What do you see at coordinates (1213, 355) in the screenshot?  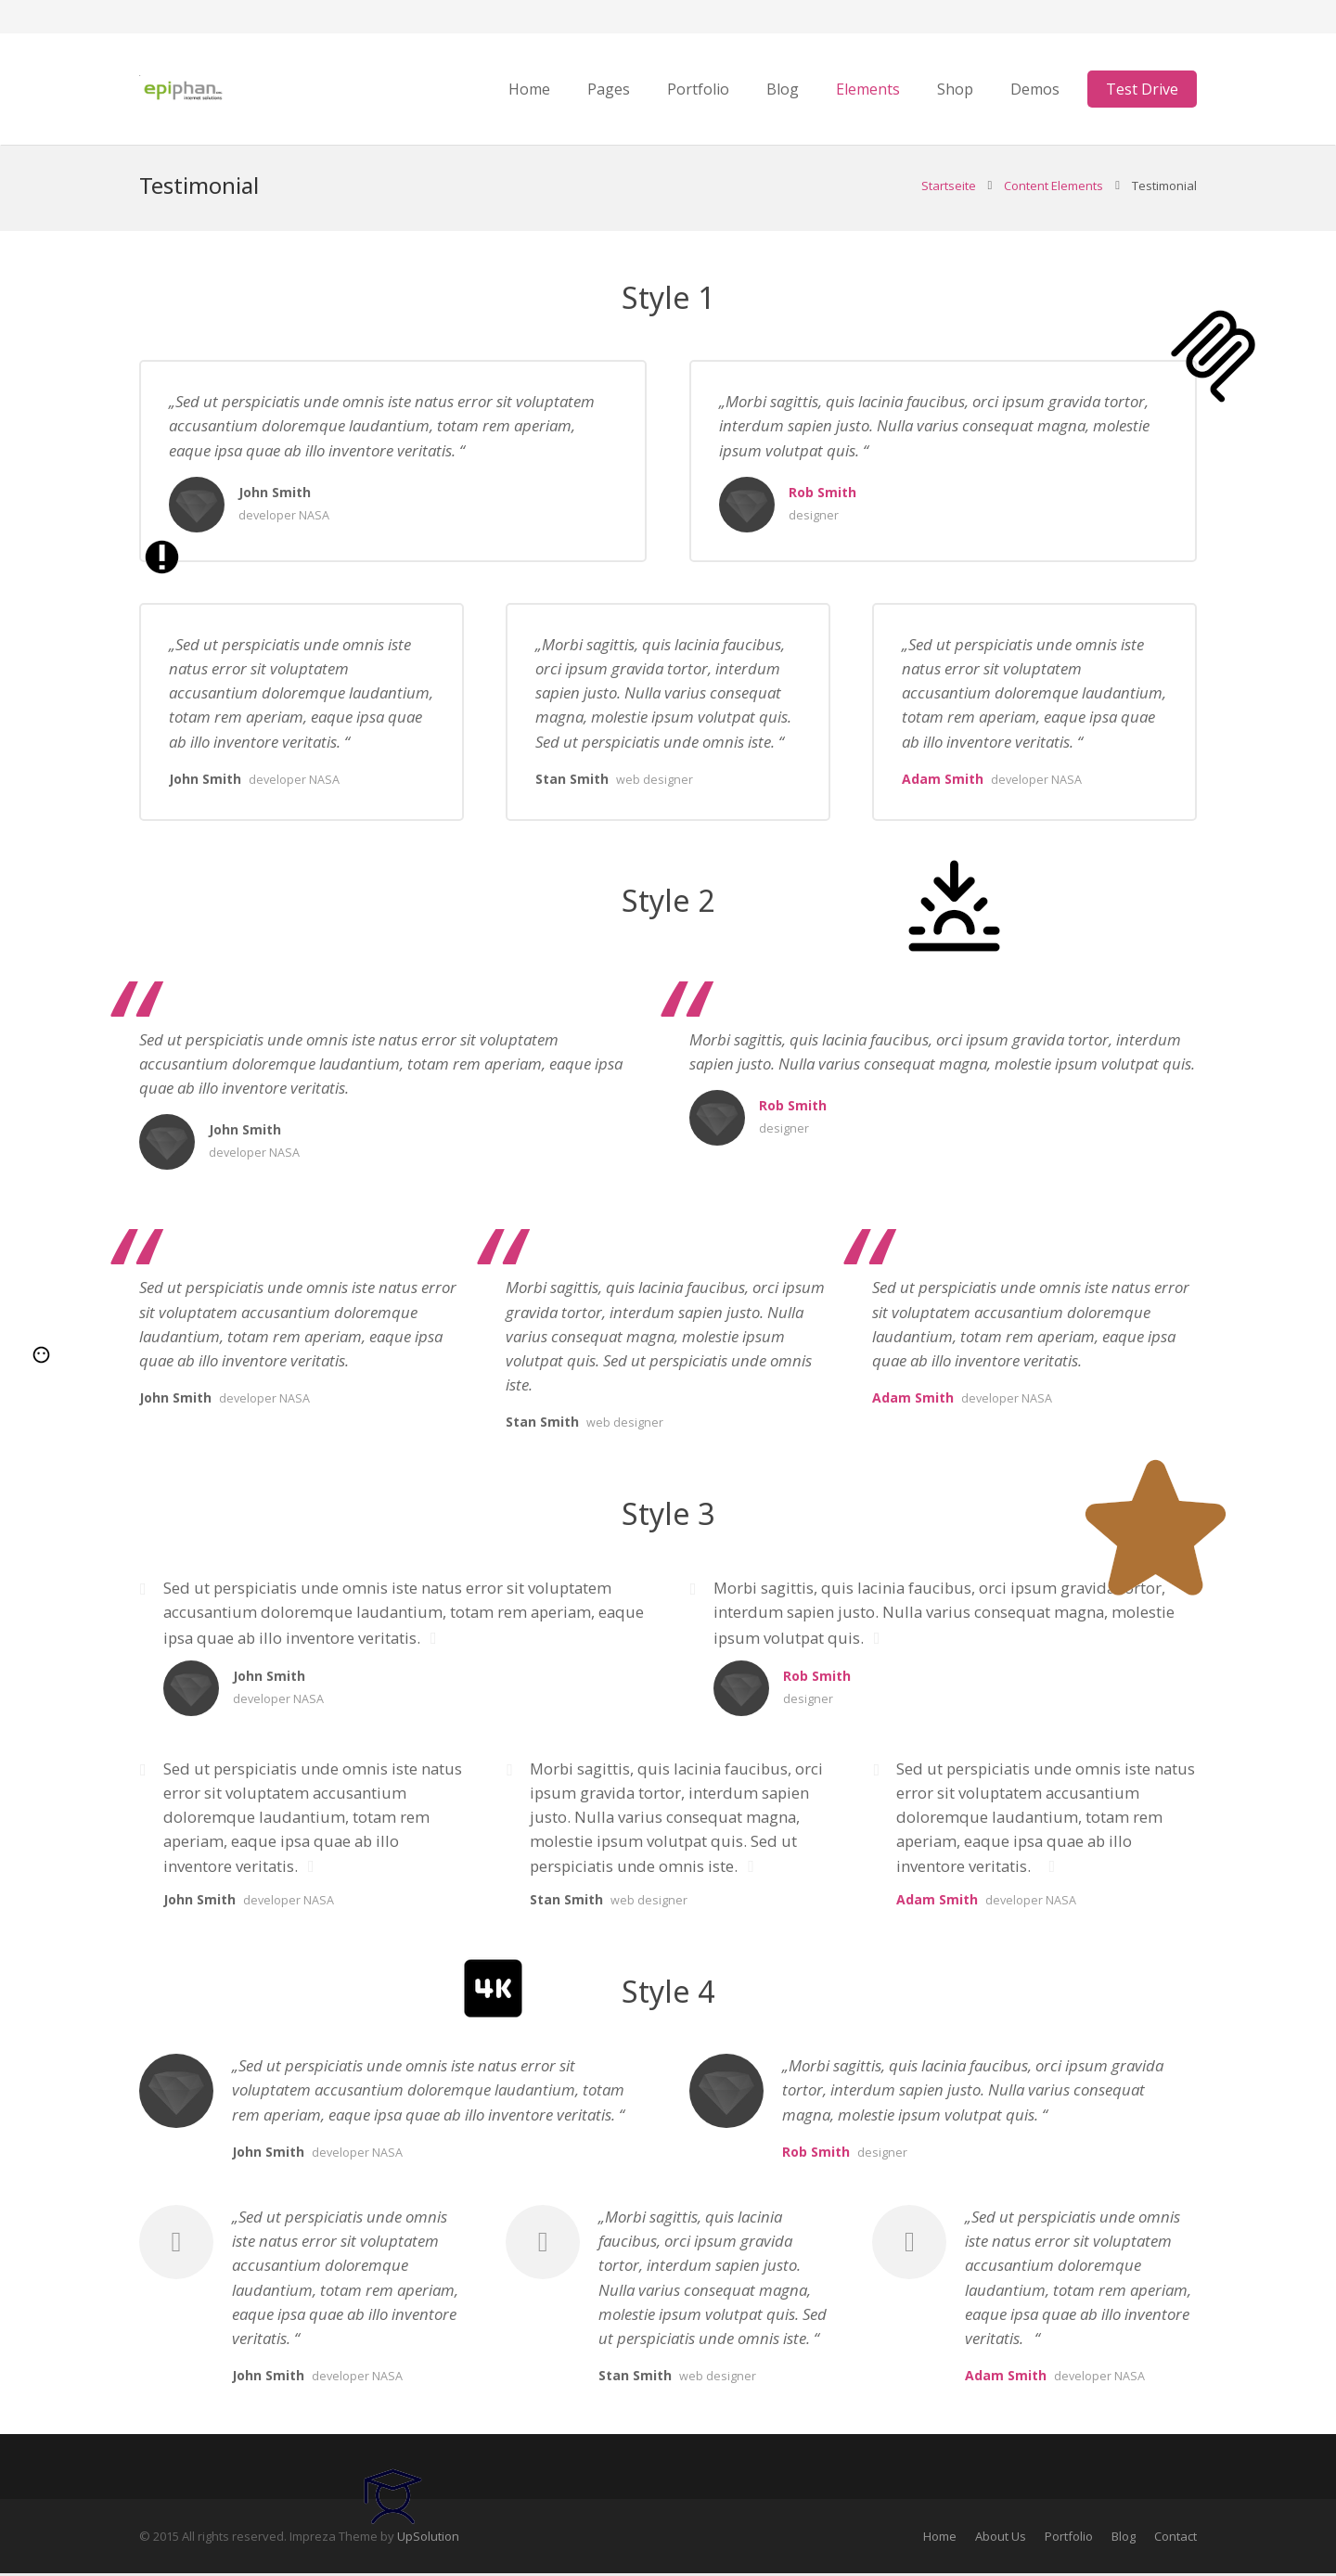 I see `connect to model context protocol services` at bounding box center [1213, 355].